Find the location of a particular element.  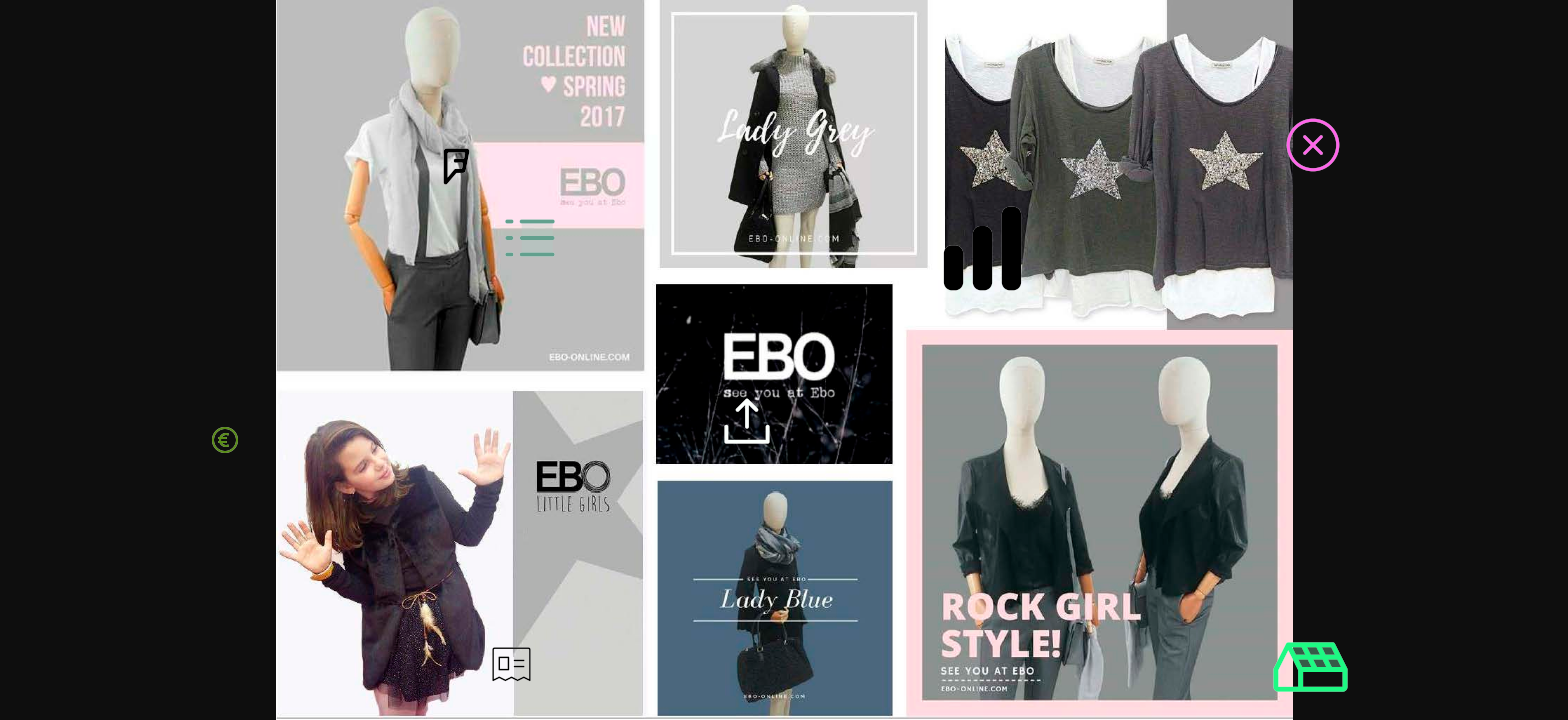

view solar panel system status is located at coordinates (1310, 669).